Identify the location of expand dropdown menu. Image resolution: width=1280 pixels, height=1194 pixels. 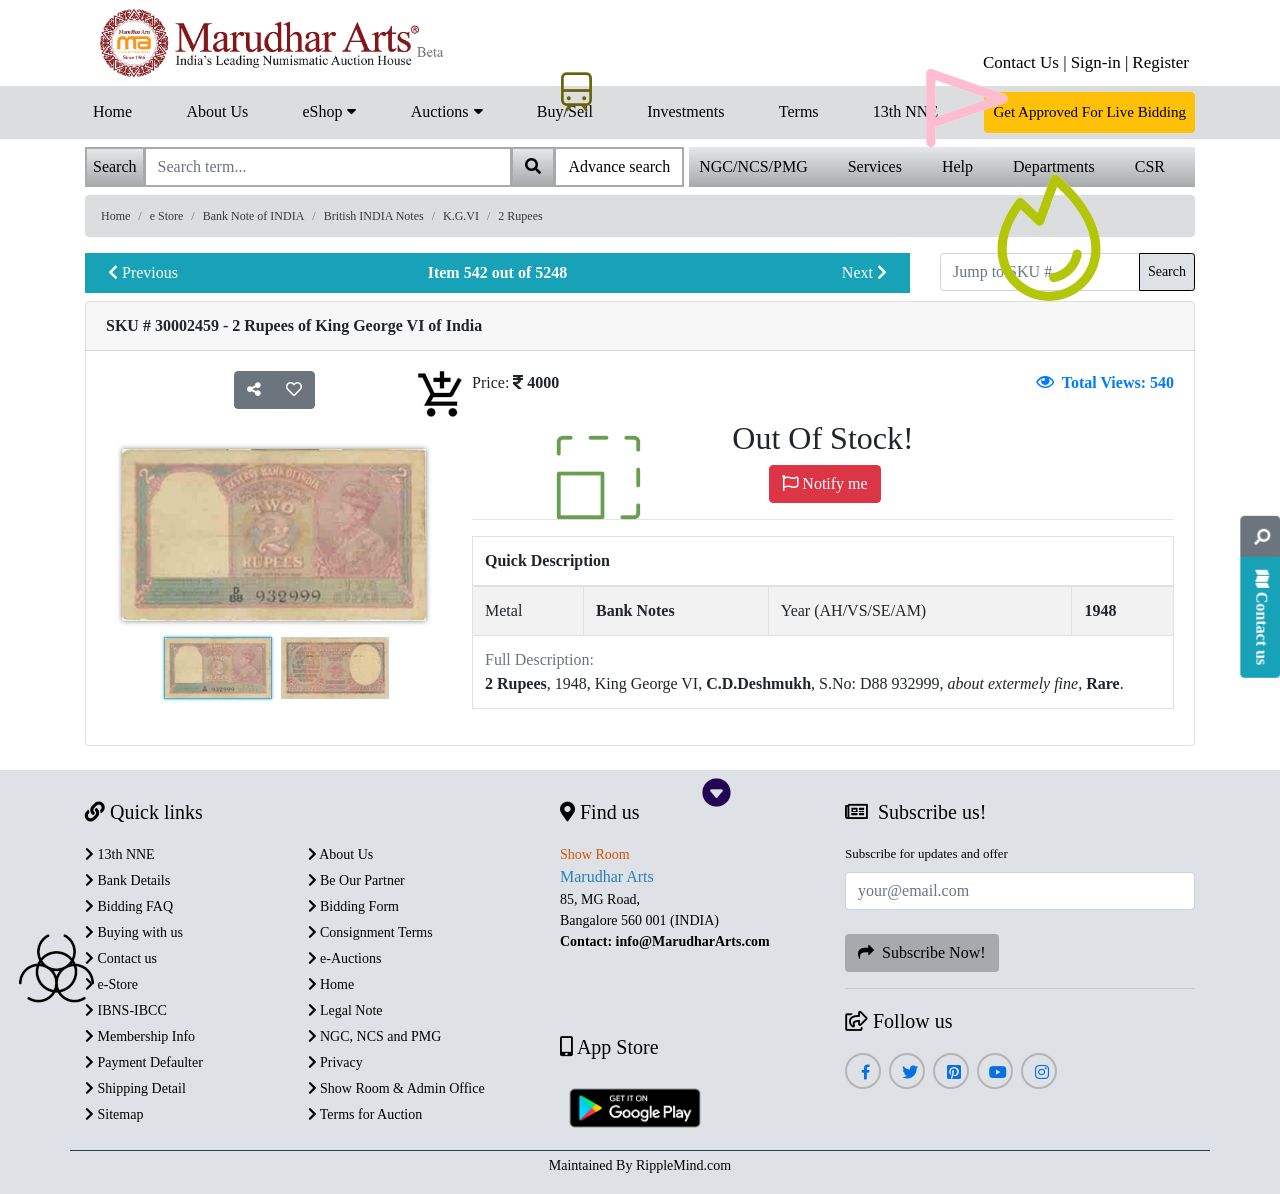
(716, 792).